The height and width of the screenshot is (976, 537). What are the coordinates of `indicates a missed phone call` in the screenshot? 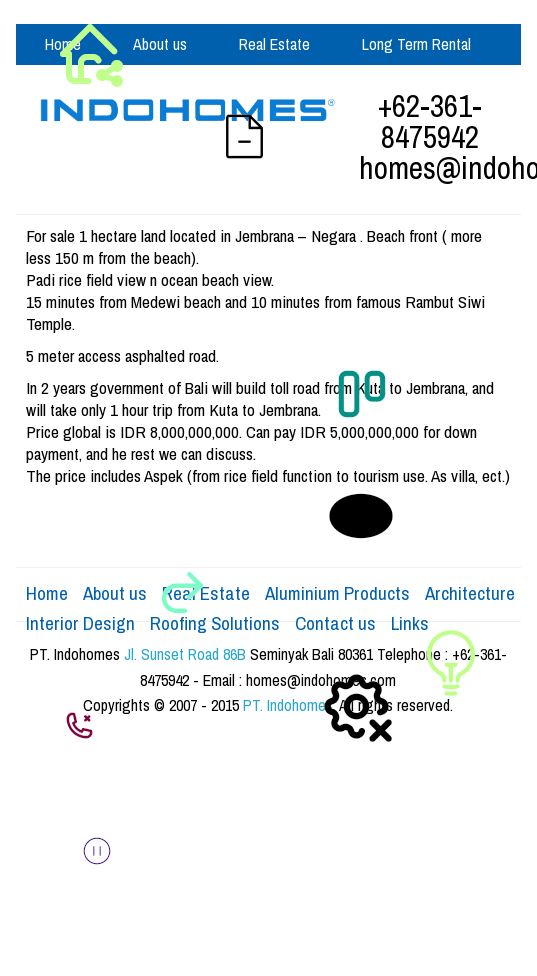 It's located at (79, 725).